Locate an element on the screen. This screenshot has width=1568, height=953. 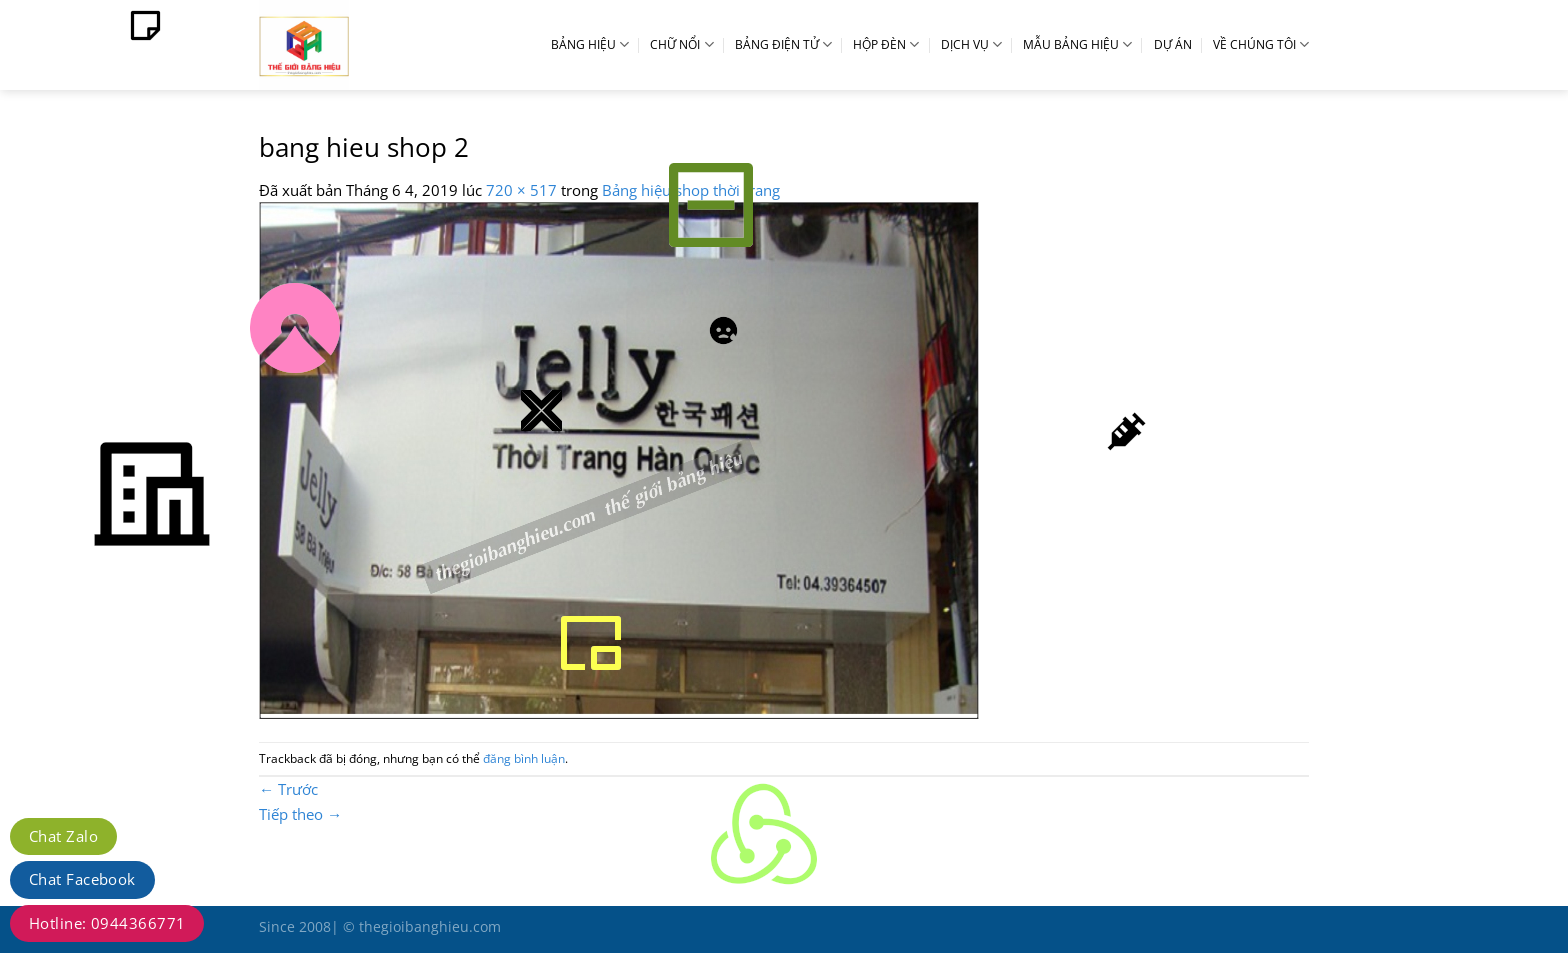
find nearby hotels is located at coordinates (152, 494).